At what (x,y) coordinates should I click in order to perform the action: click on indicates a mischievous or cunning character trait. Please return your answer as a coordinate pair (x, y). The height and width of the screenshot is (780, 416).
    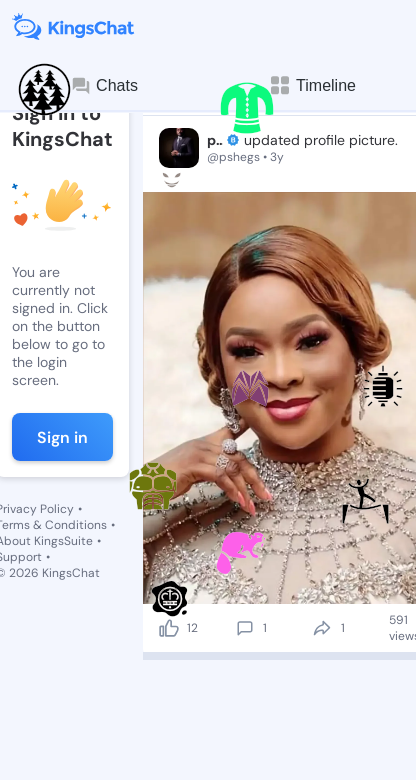
    Looking at the image, I should click on (171, 179).